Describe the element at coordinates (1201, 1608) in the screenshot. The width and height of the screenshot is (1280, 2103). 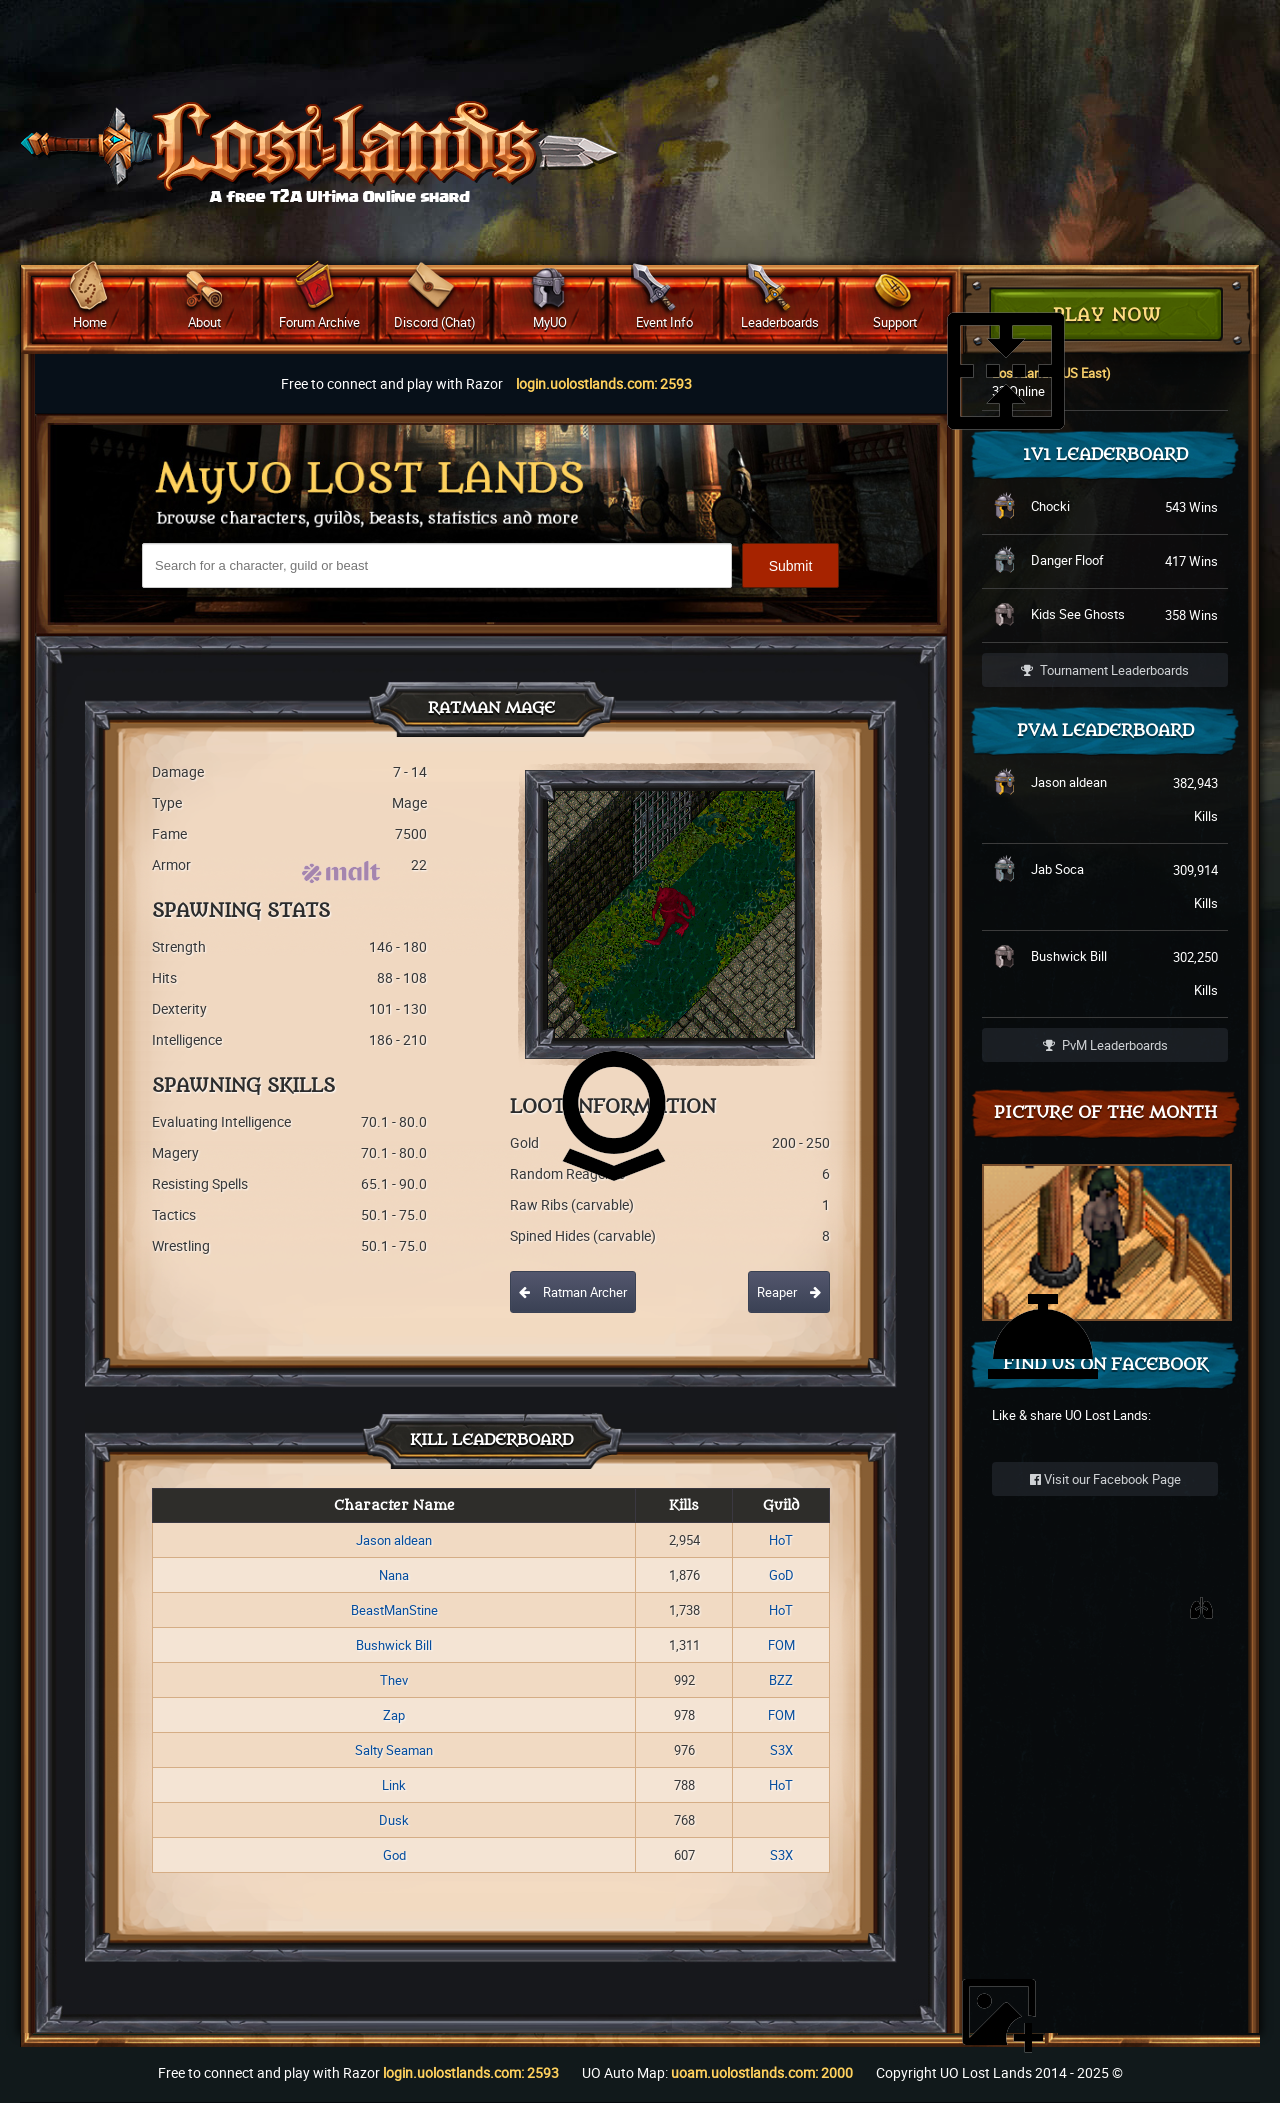
I see `access respiratory health information` at that location.